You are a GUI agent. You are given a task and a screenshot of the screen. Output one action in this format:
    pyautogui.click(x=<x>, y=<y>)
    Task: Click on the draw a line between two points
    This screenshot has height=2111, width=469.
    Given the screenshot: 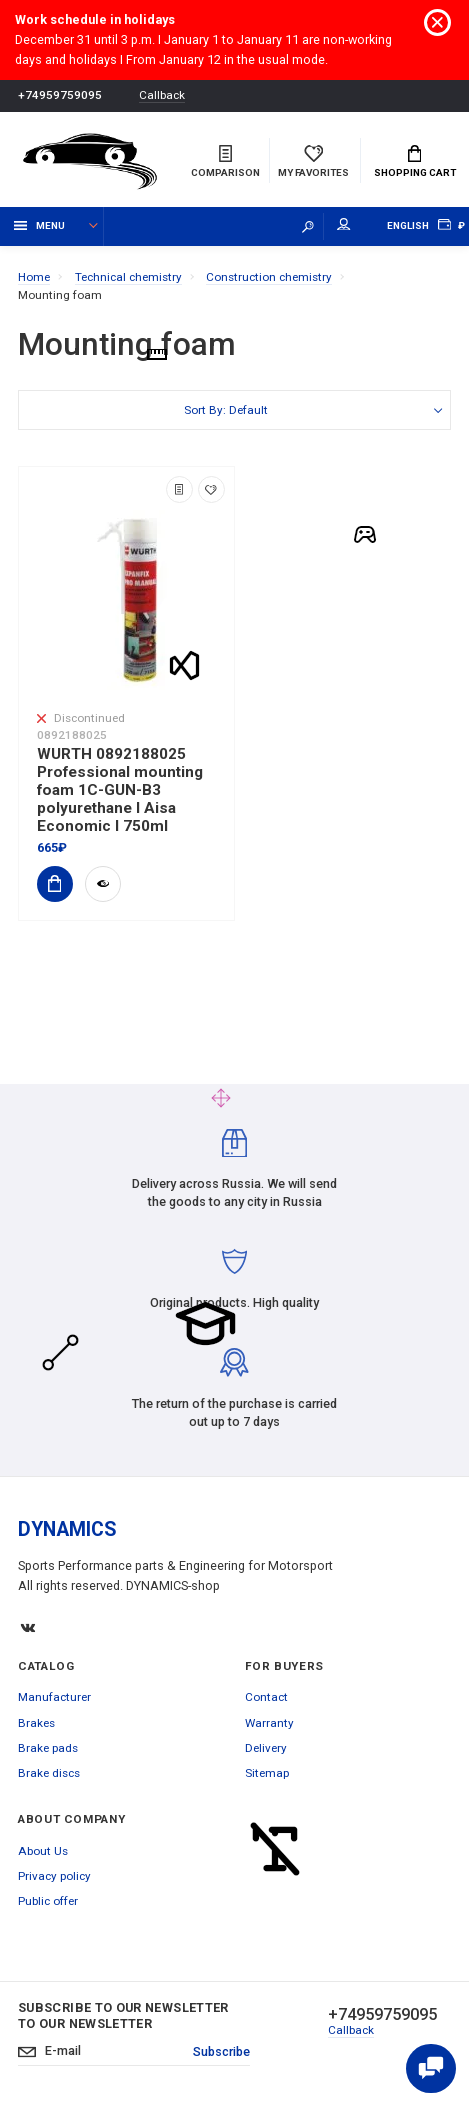 What is the action you would take?
    pyautogui.click(x=60, y=1352)
    